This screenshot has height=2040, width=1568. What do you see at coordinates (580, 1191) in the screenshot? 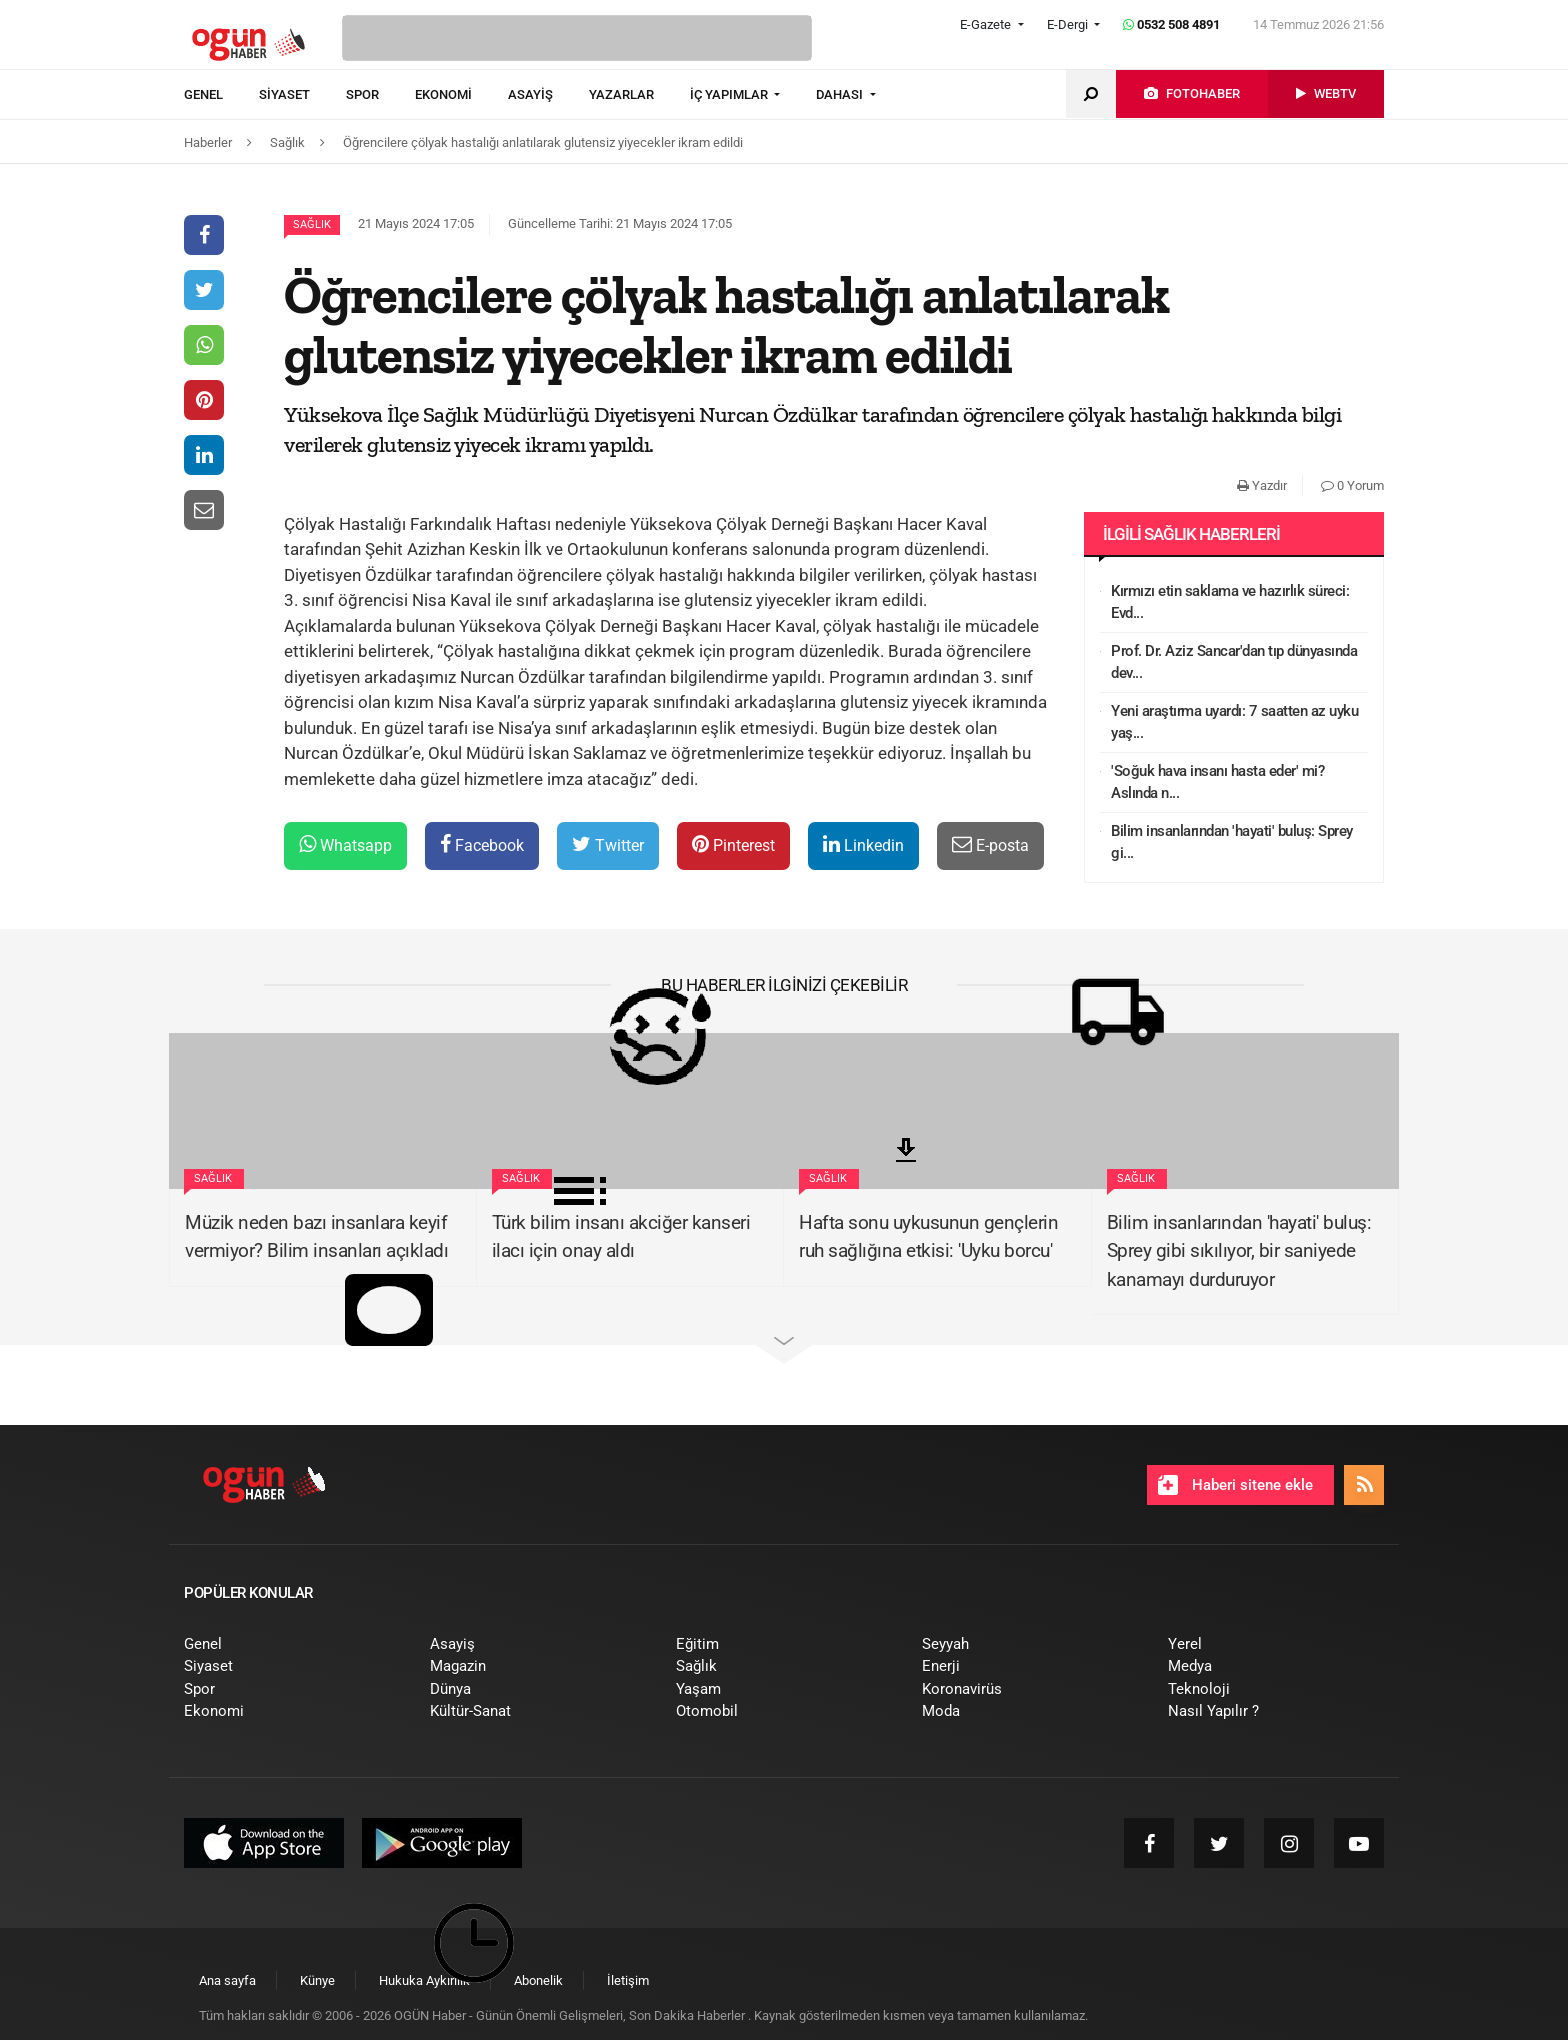
I see `view table of contents` at bounding box center [580, 1191].